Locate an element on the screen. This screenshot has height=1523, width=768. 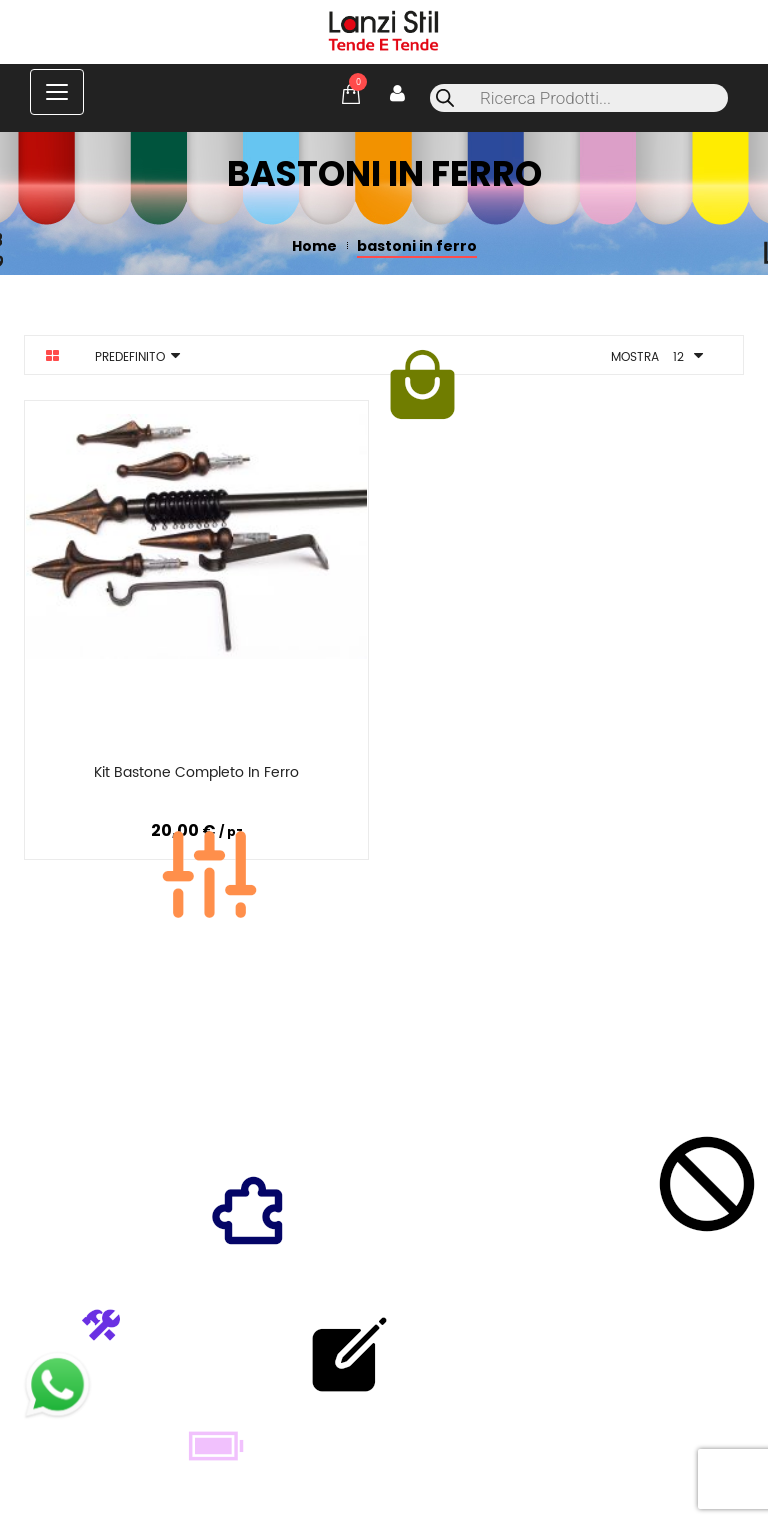
indicates a prohibited or blocked action is located at coordinates (707, 1184).